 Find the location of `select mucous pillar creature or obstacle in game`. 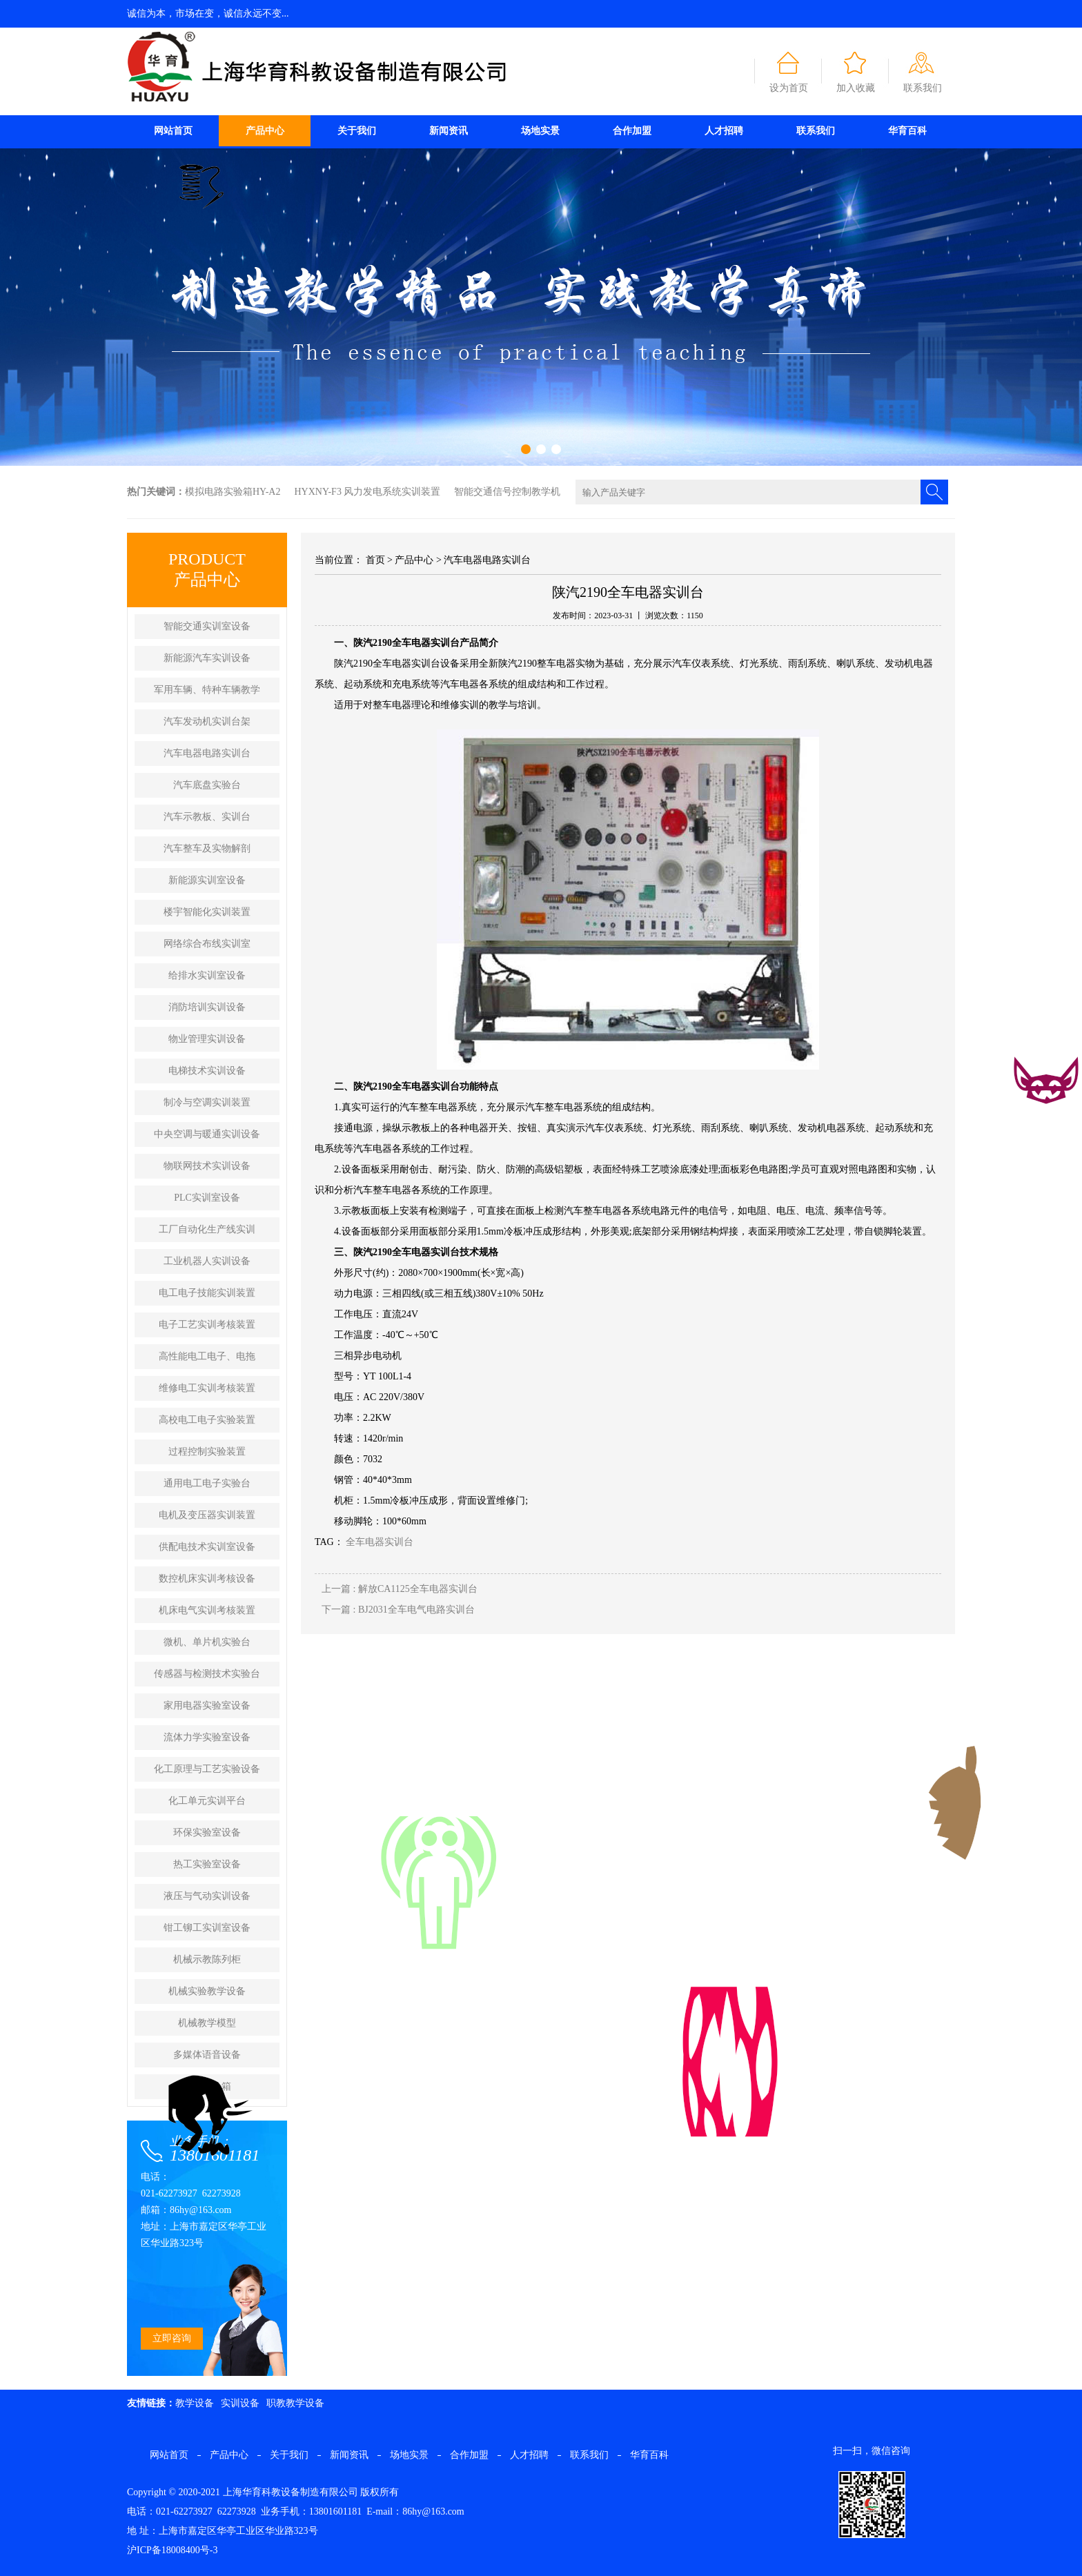

select mucous pillar creature or obstacle in game is located at coordinates (729, 2061).